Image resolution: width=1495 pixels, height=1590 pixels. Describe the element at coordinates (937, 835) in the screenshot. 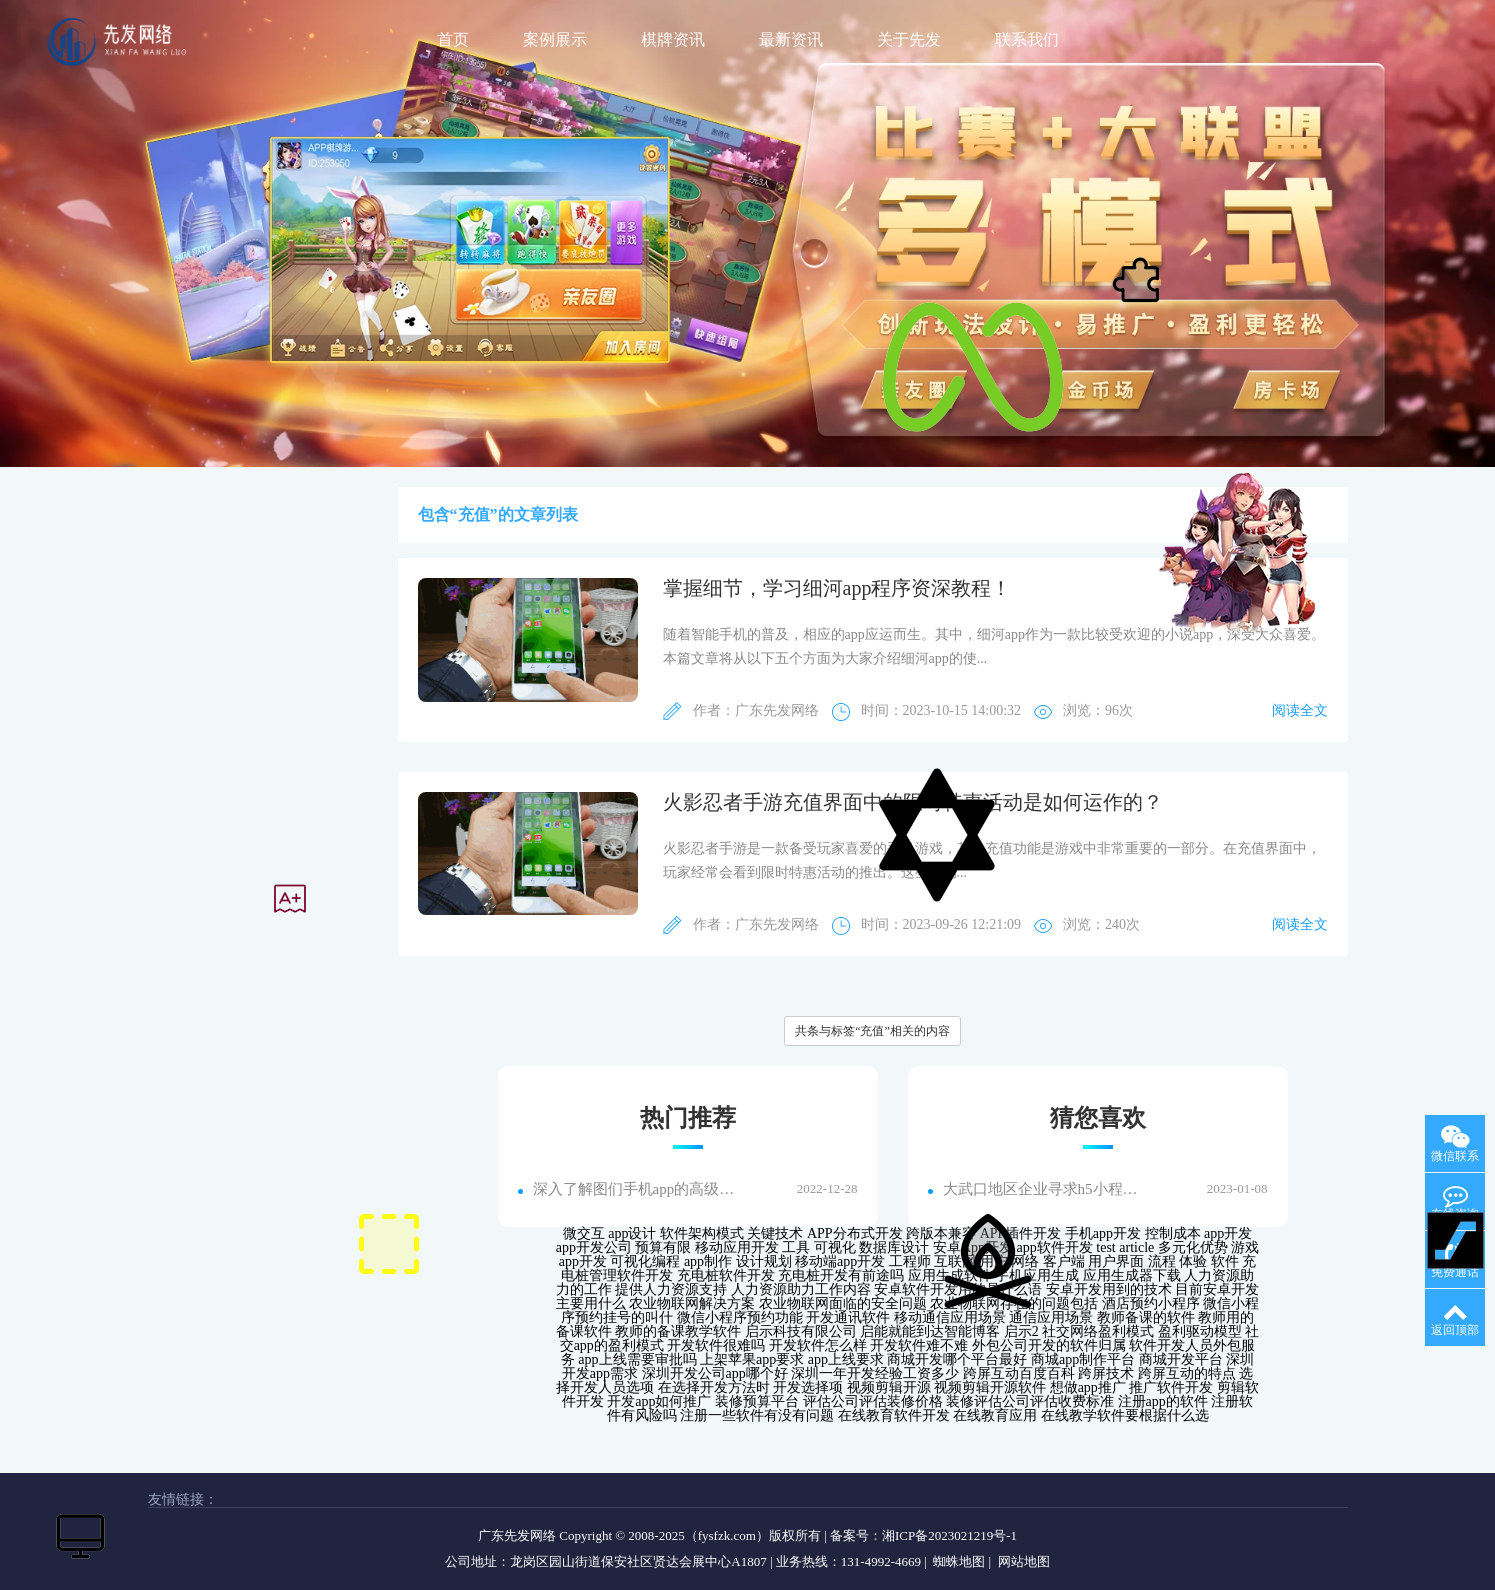

I see `indicates jewish or hebrew content` at that location.